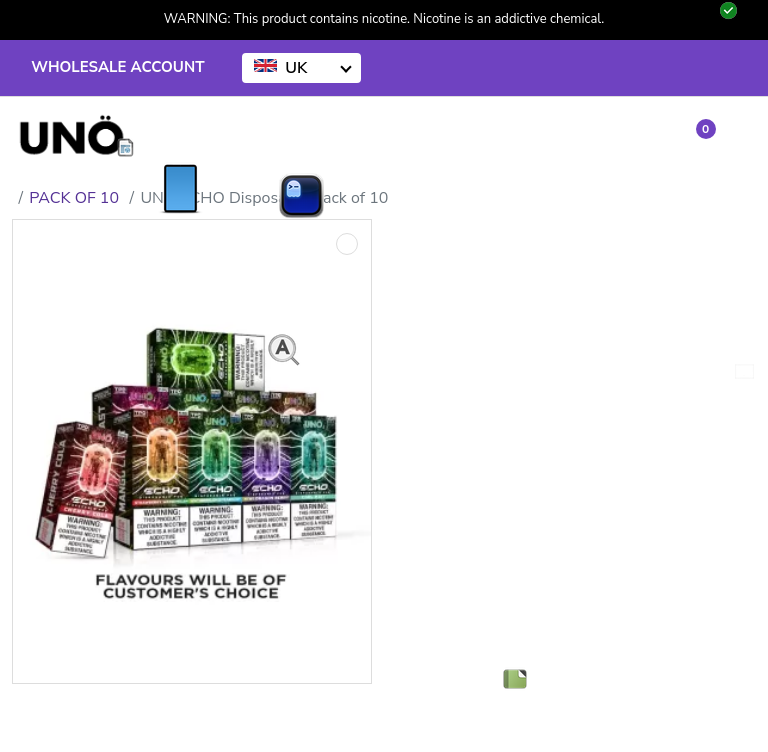 The height and width of the screenshot is (752, 768). What do you see at coordinates (284, 350) in the screenshot?
I see `find text or search within a document` at bounding box center [284, 350].